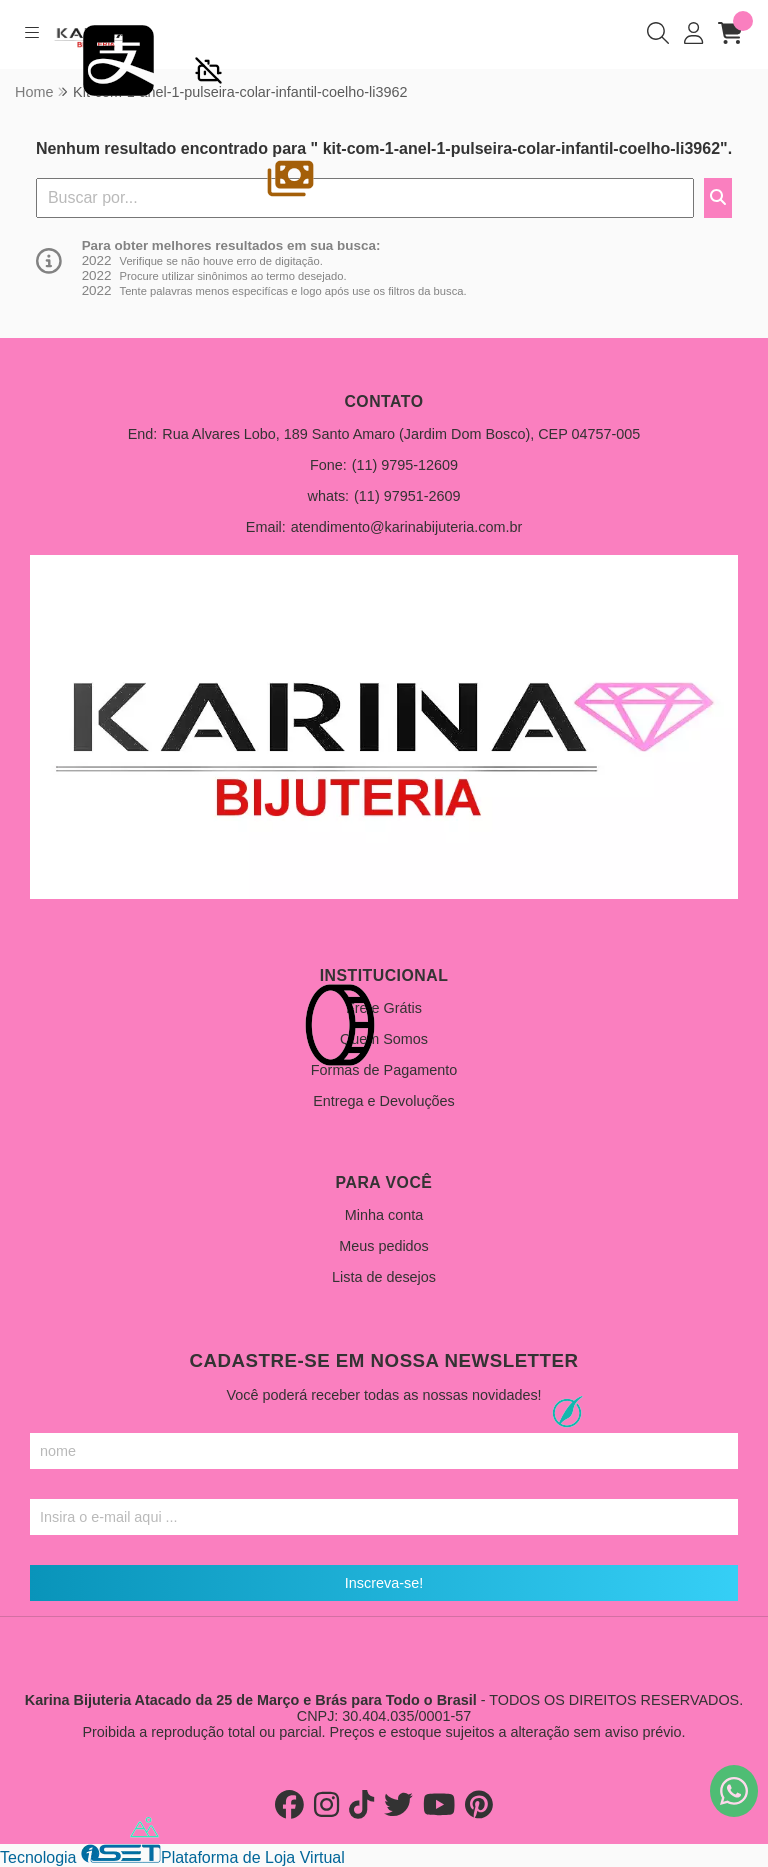 The height and width of the screenshot is (1867, 768). What do you see at coordinates (118, 60) in the screenshot?
I see `pay with Alipay` at bounding box center [118, 60].